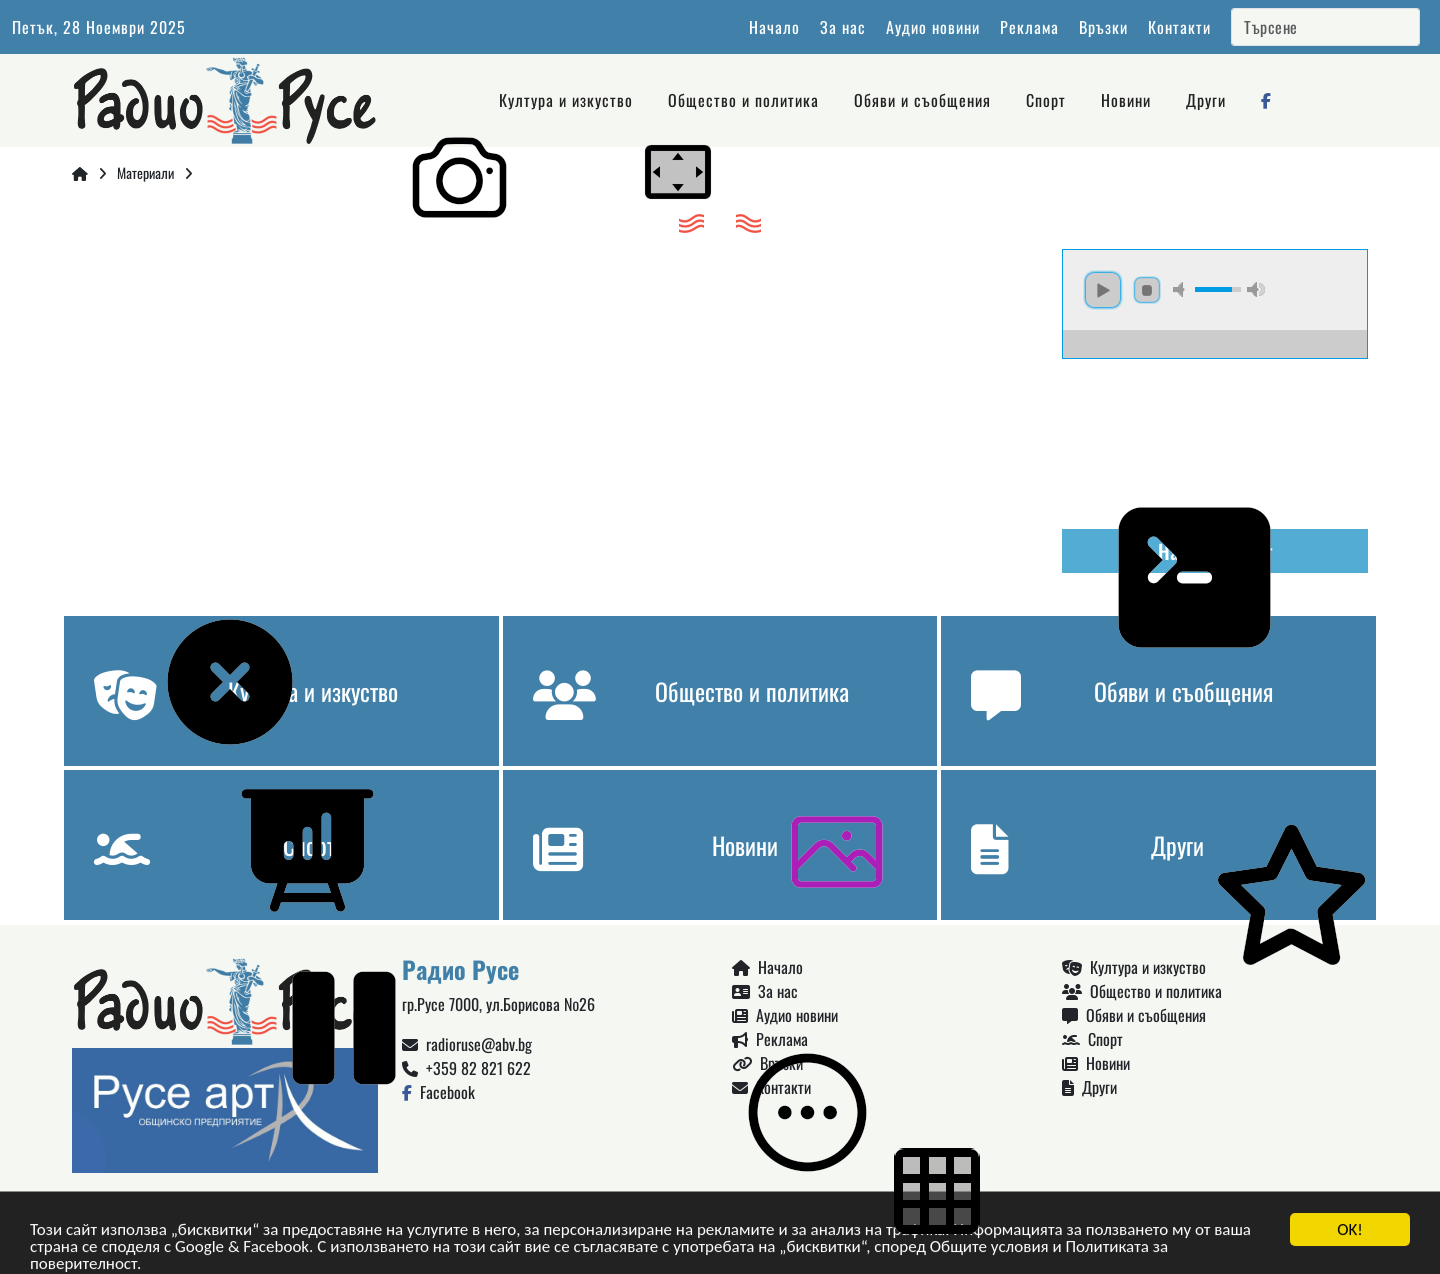  I want to click on view more options, so click(807, 1112).